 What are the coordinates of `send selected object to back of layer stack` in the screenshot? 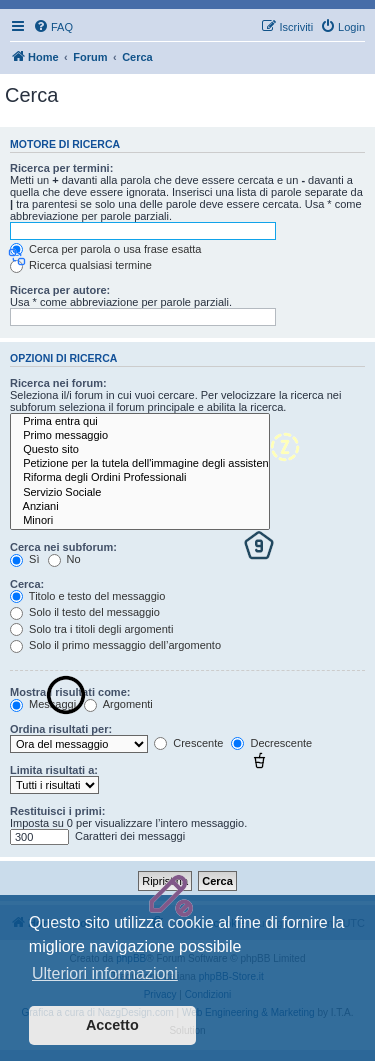 It's located at (17, 257).